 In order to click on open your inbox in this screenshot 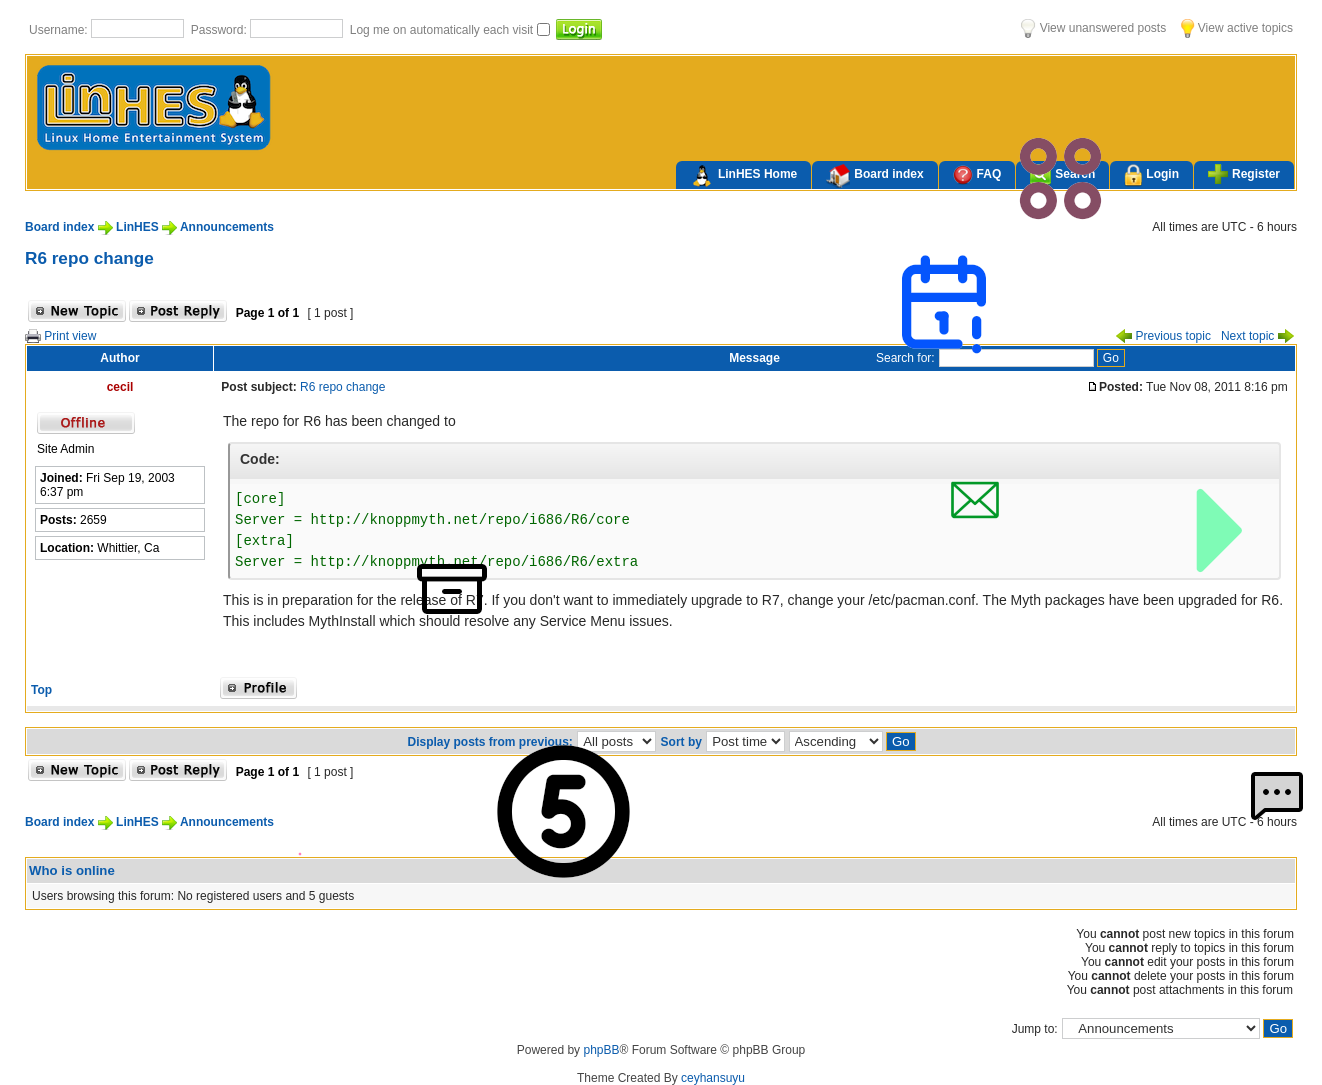, I will do `click(975, 500)`.